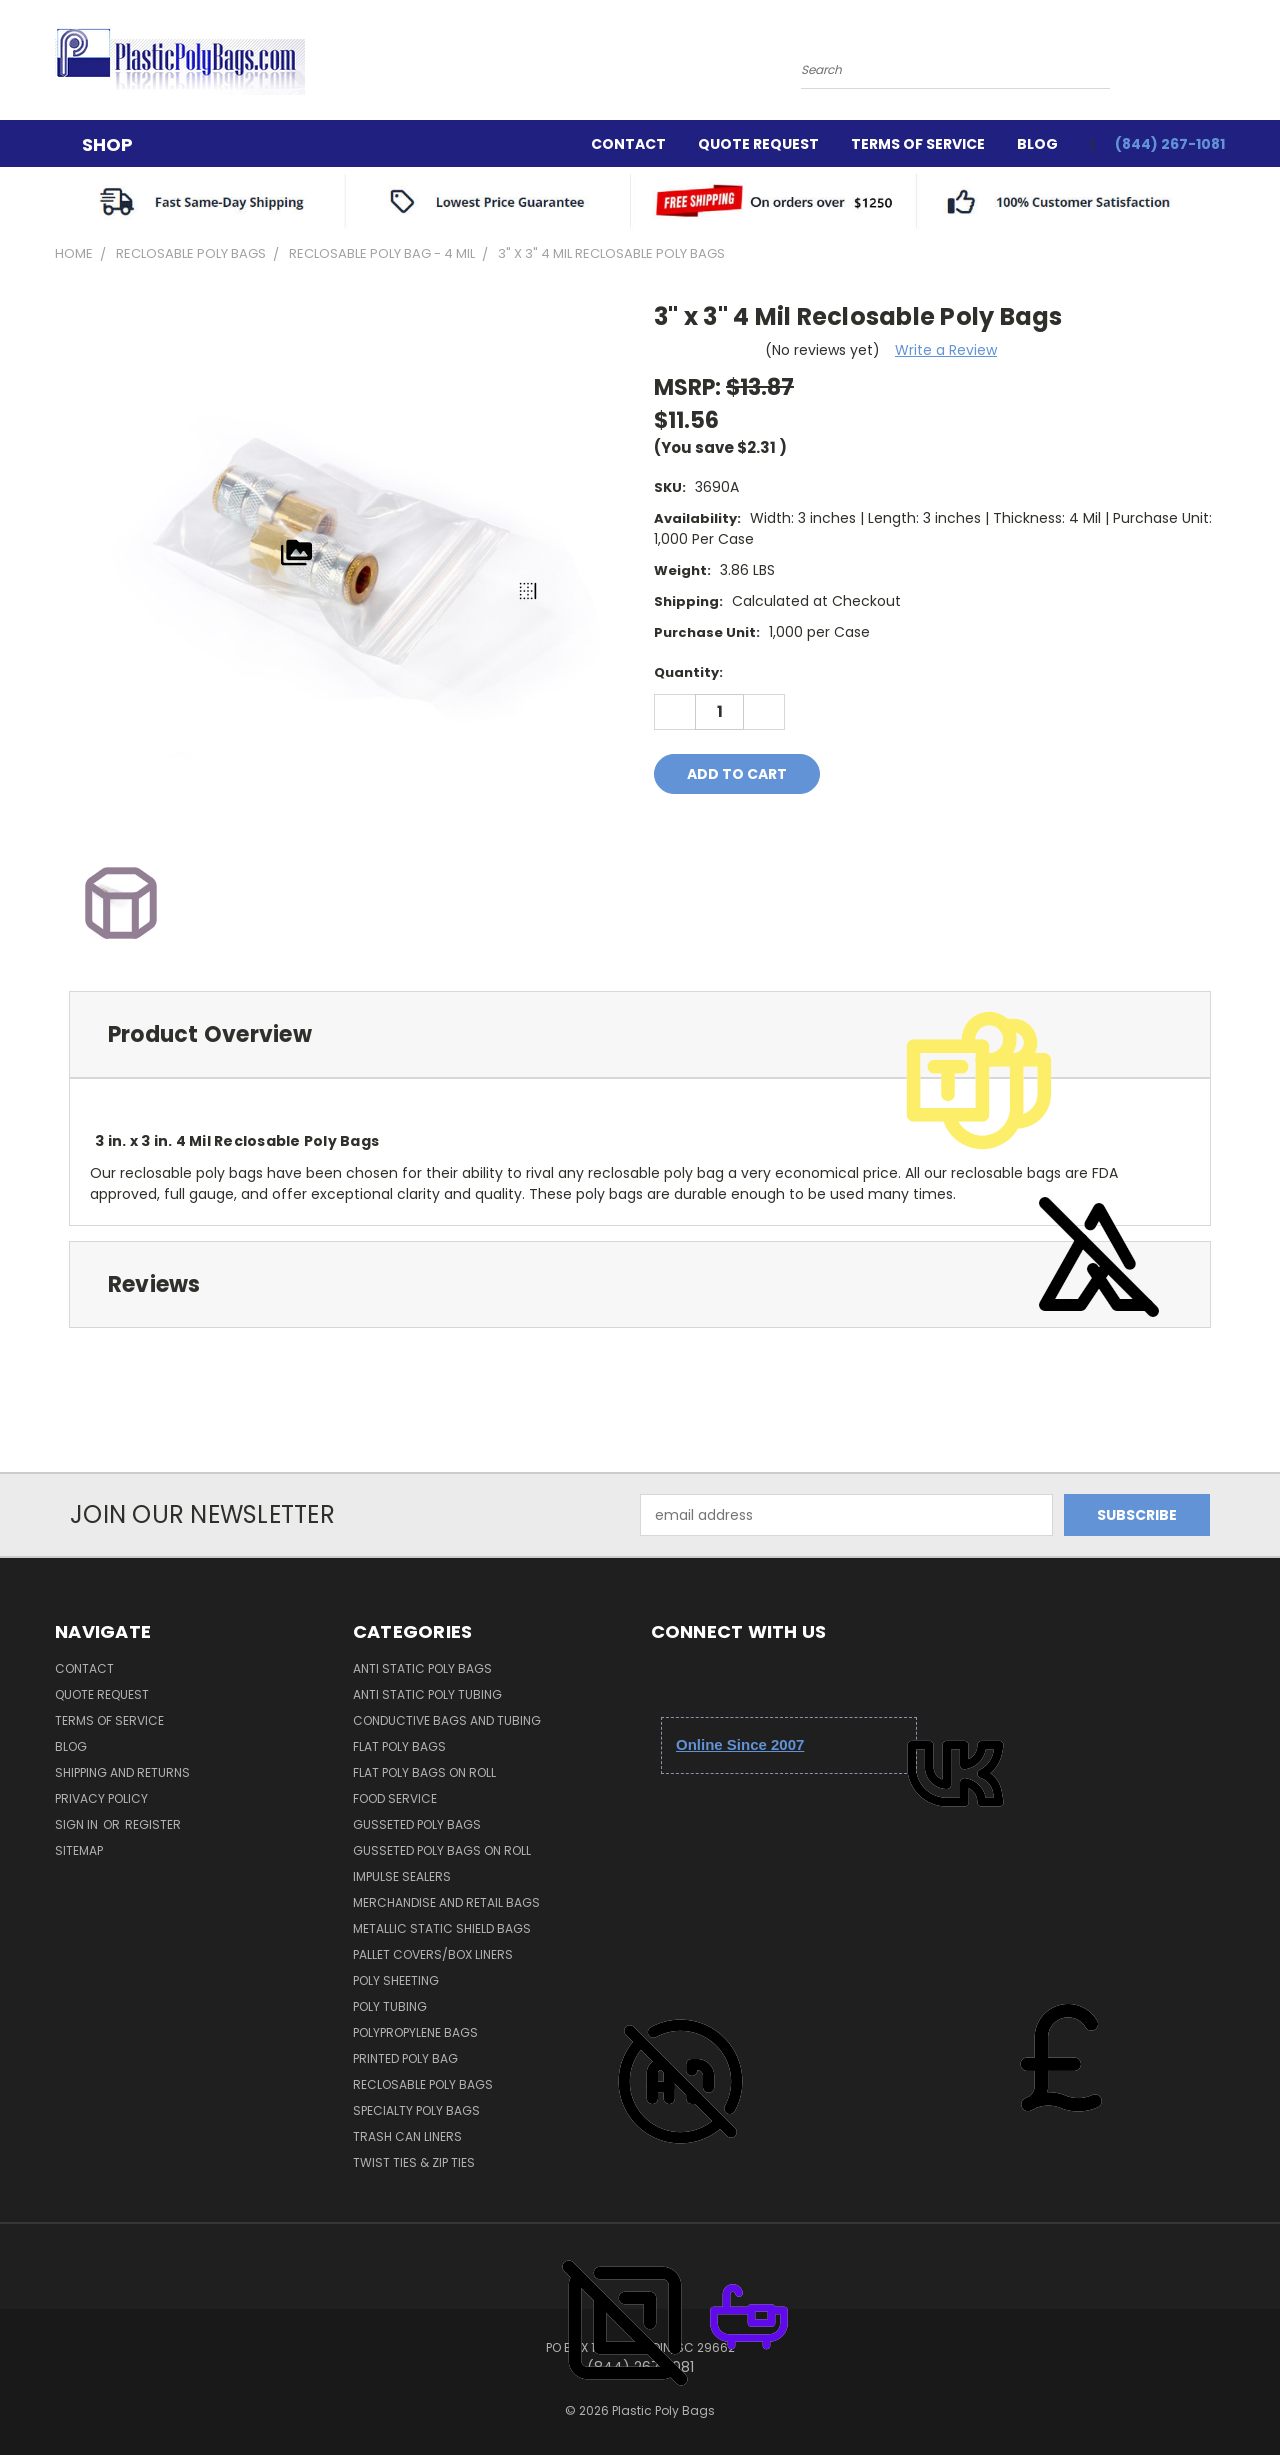 This screenshot has width=1280, height=2455. What do you see at coordinates (1061, 2057) in the screenshot?
I see `view or manage British pound currency` at bounding box center [1061, 2057].